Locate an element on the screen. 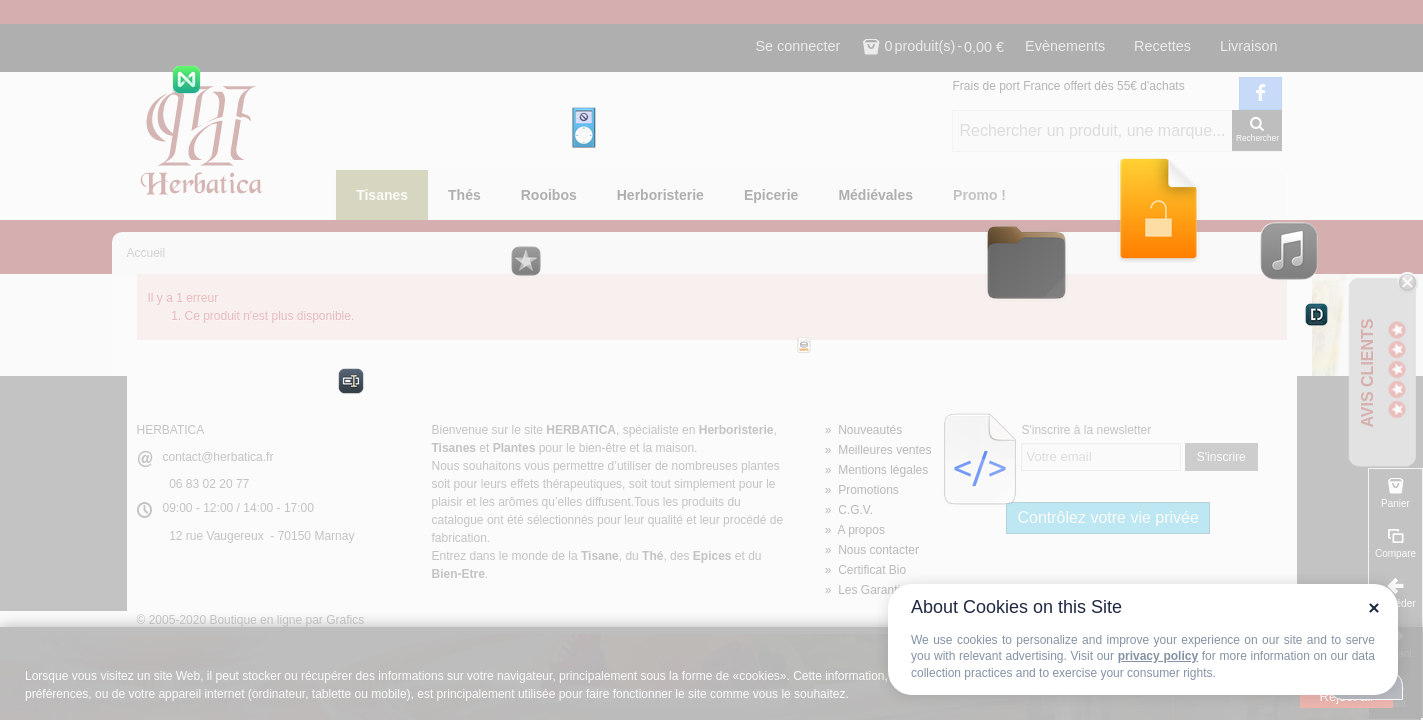  a yaml configuration file is located at coordinates (804, 345).